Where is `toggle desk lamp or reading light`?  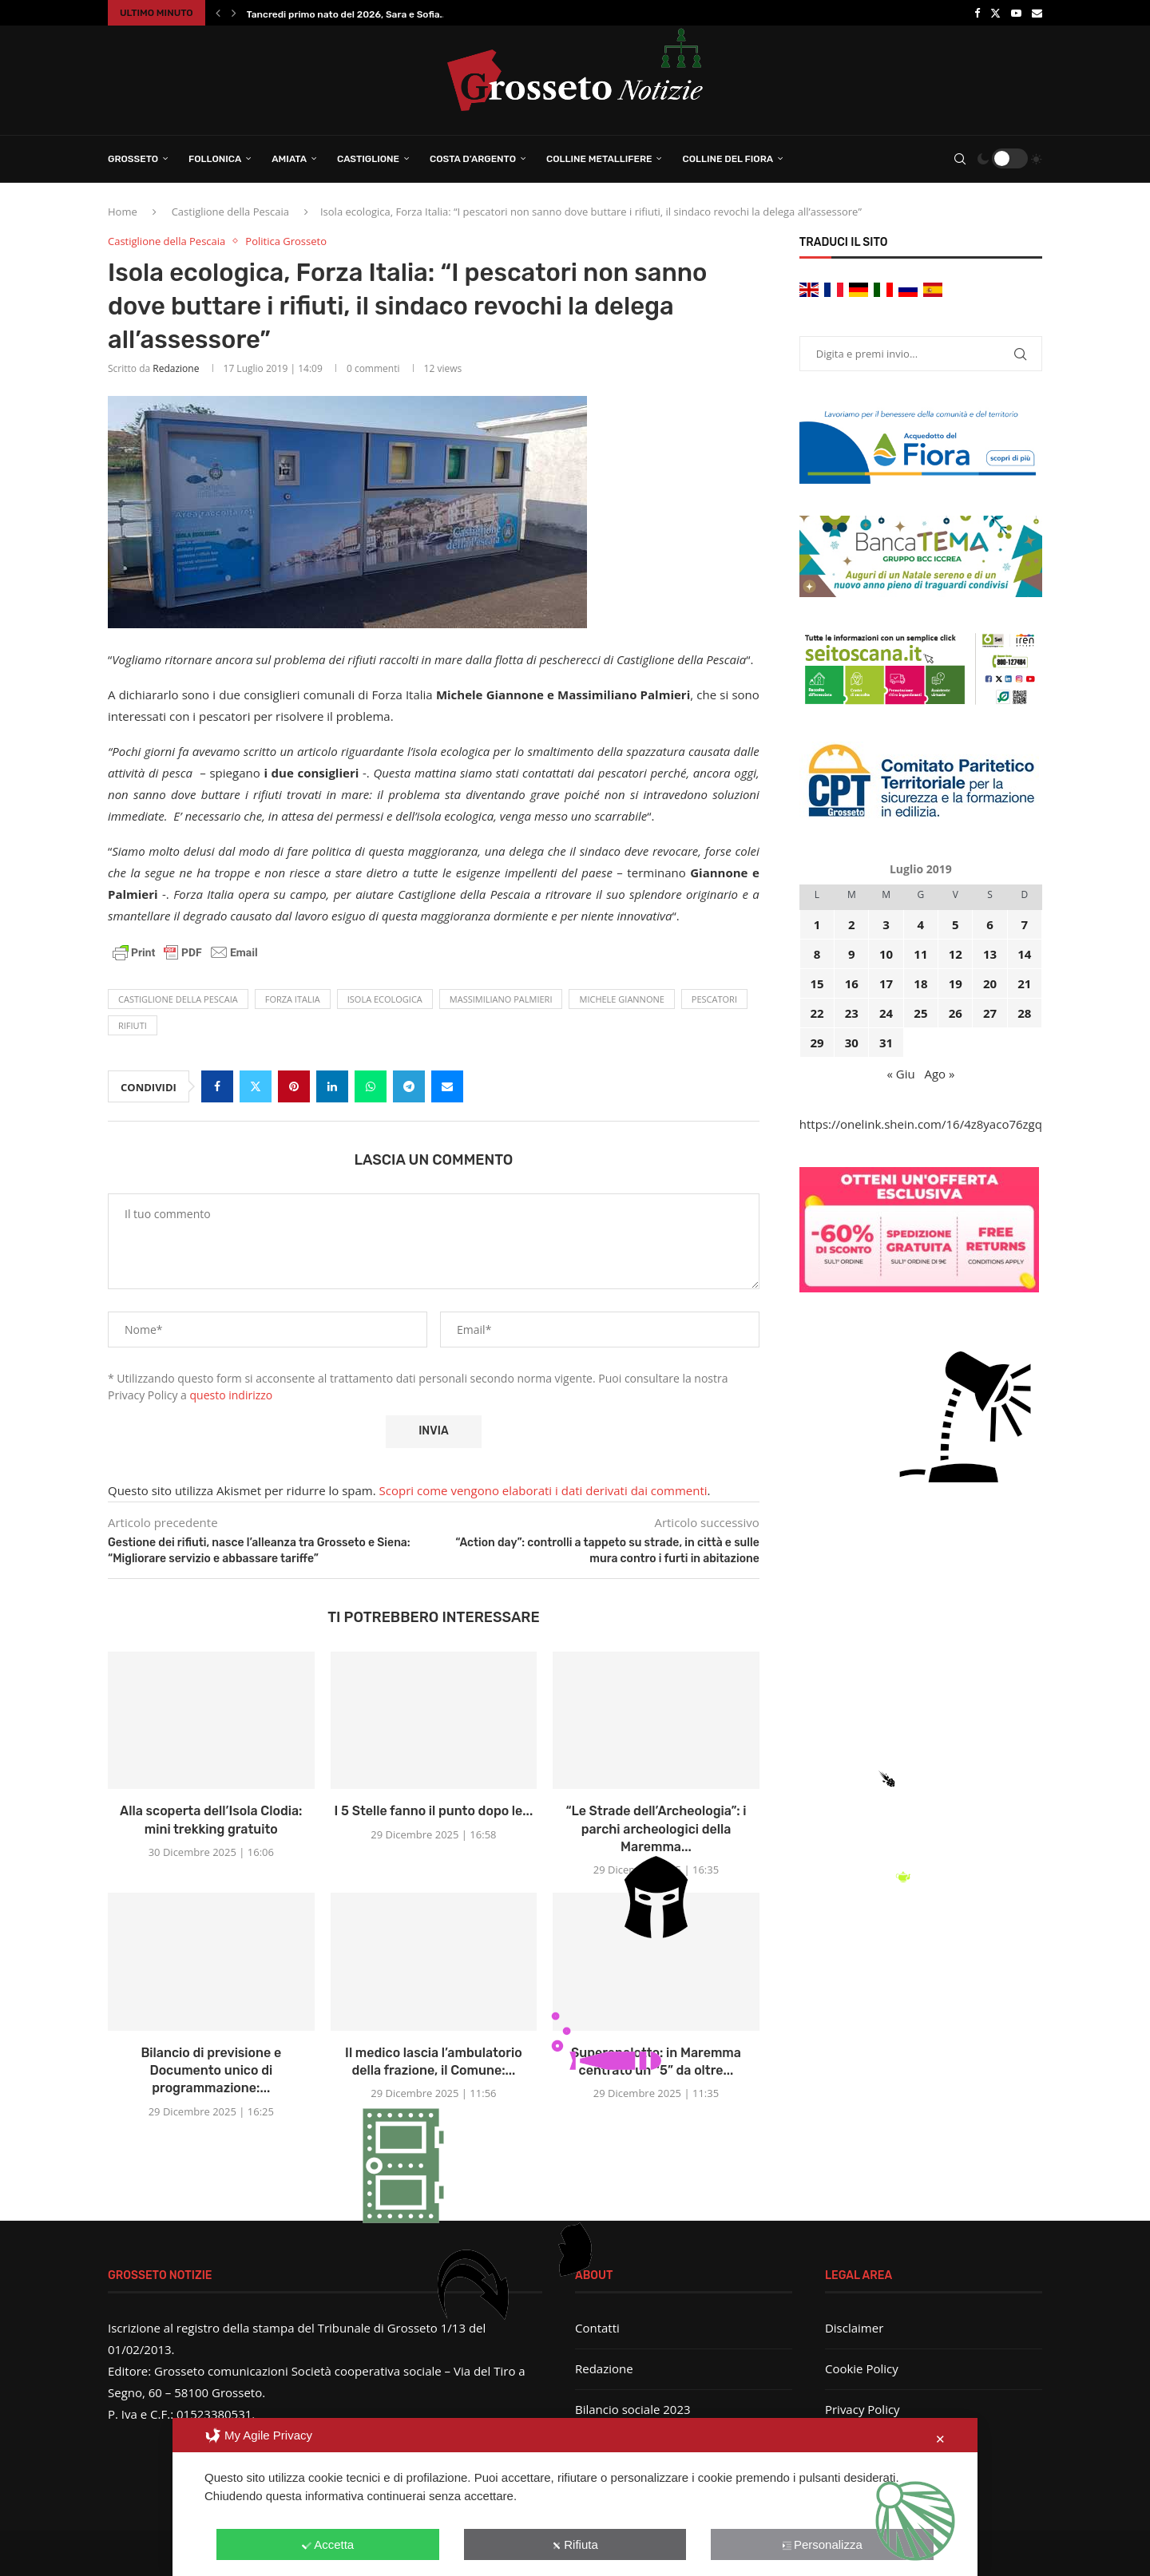
toggle desk lamp or reading light is located at coordinates (965, 1416).